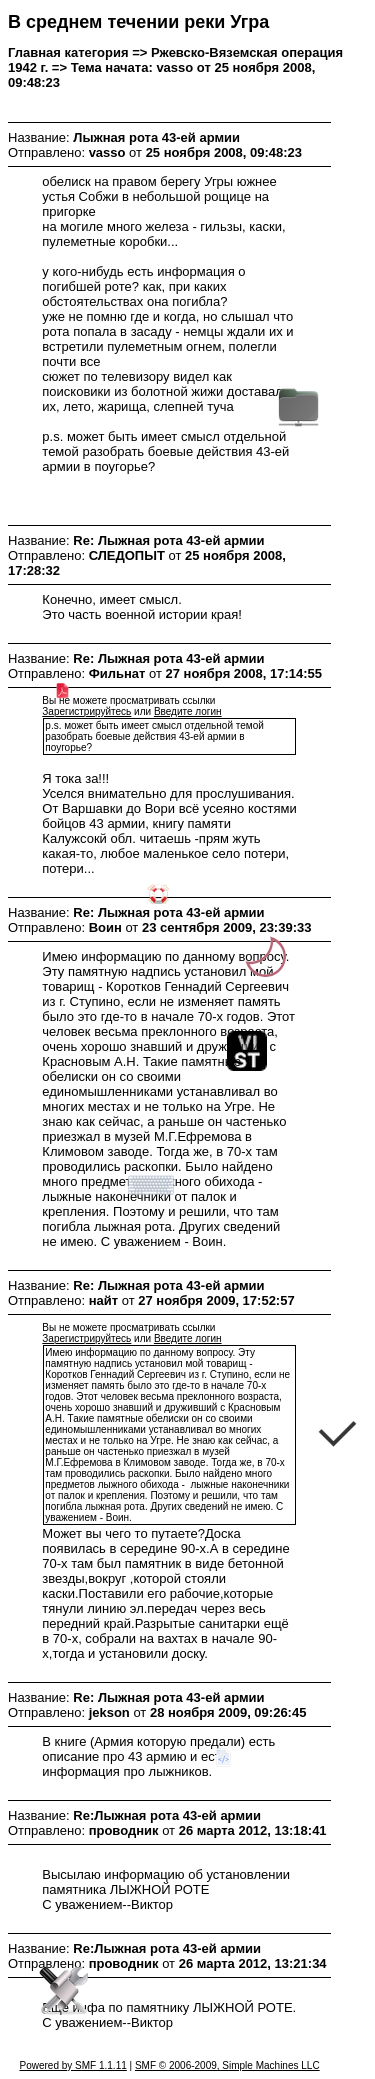 The width and height of the screenshot is (375, 2079). Describe the element at coordinates (151, 1185) in the screenshot. I see `connect a bluetooth keyboard` at that location.